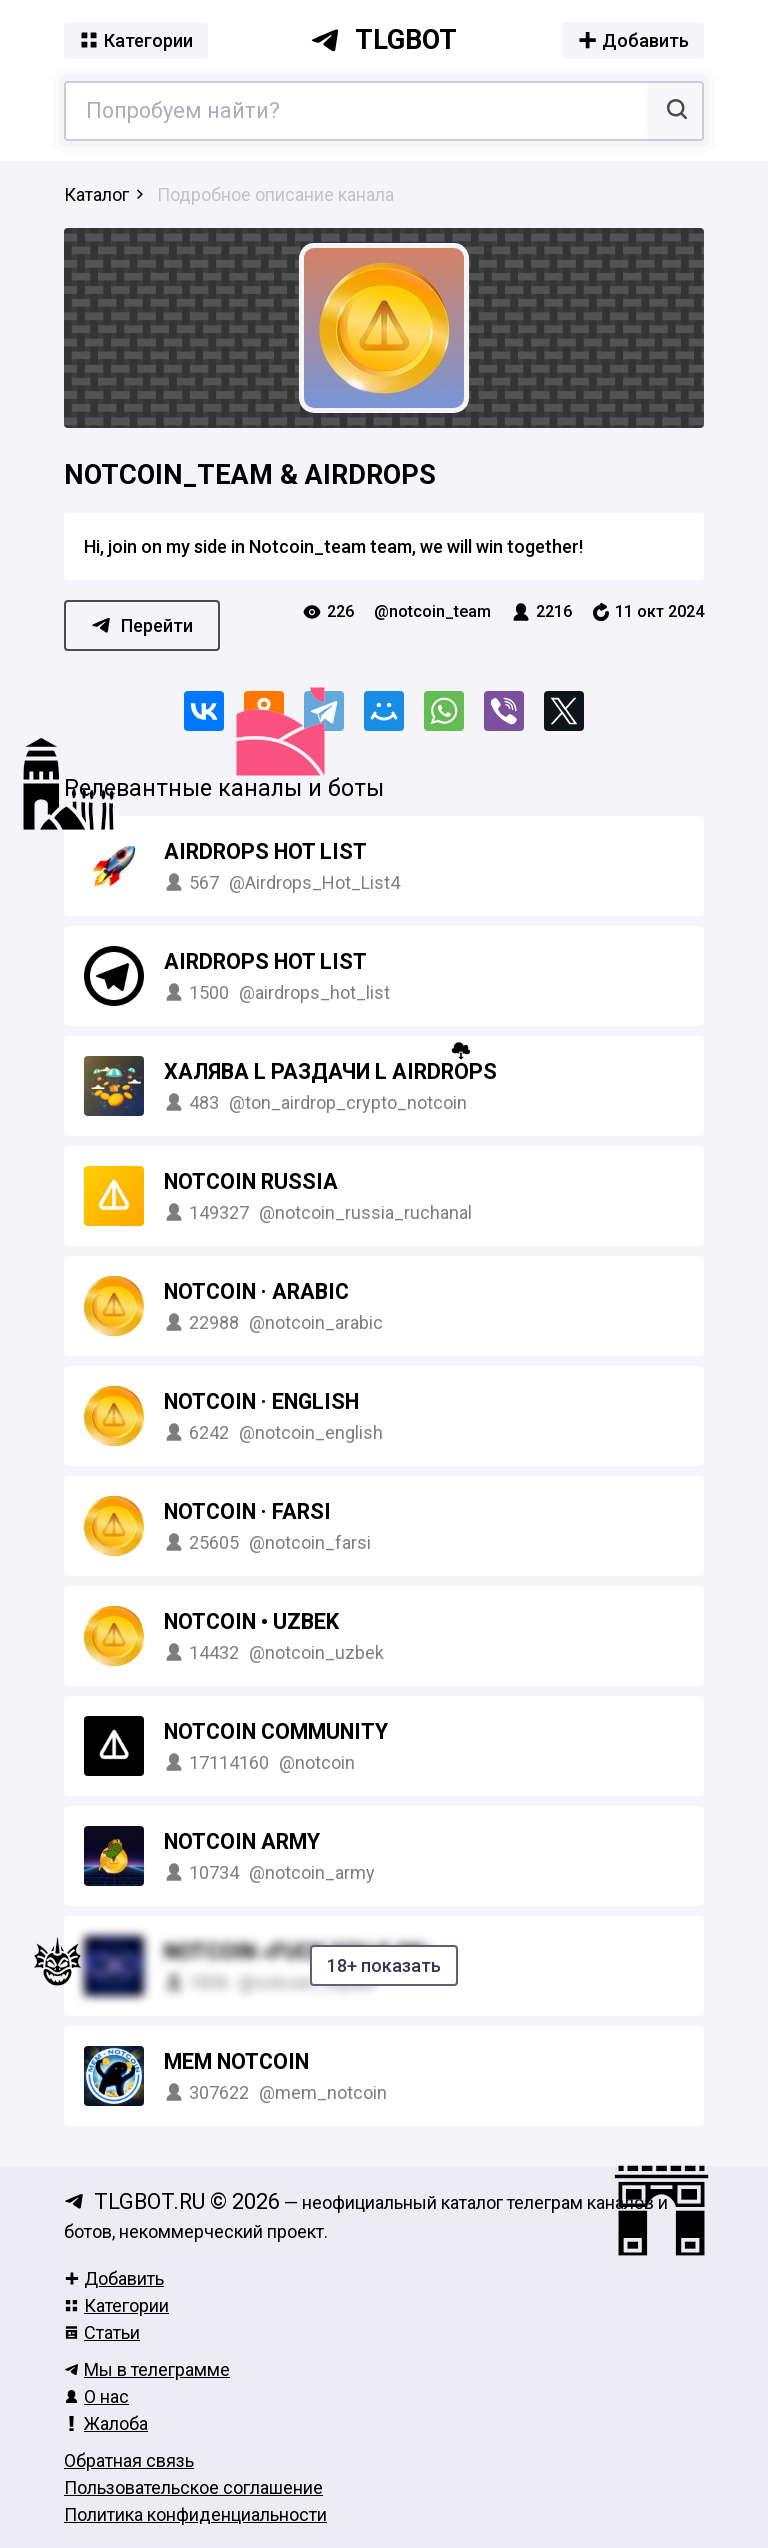 Image resolution: width=768 pixels, height=2548 pixels. I want to click on view Paris landmarks or points of interest, so click(661, 2202).